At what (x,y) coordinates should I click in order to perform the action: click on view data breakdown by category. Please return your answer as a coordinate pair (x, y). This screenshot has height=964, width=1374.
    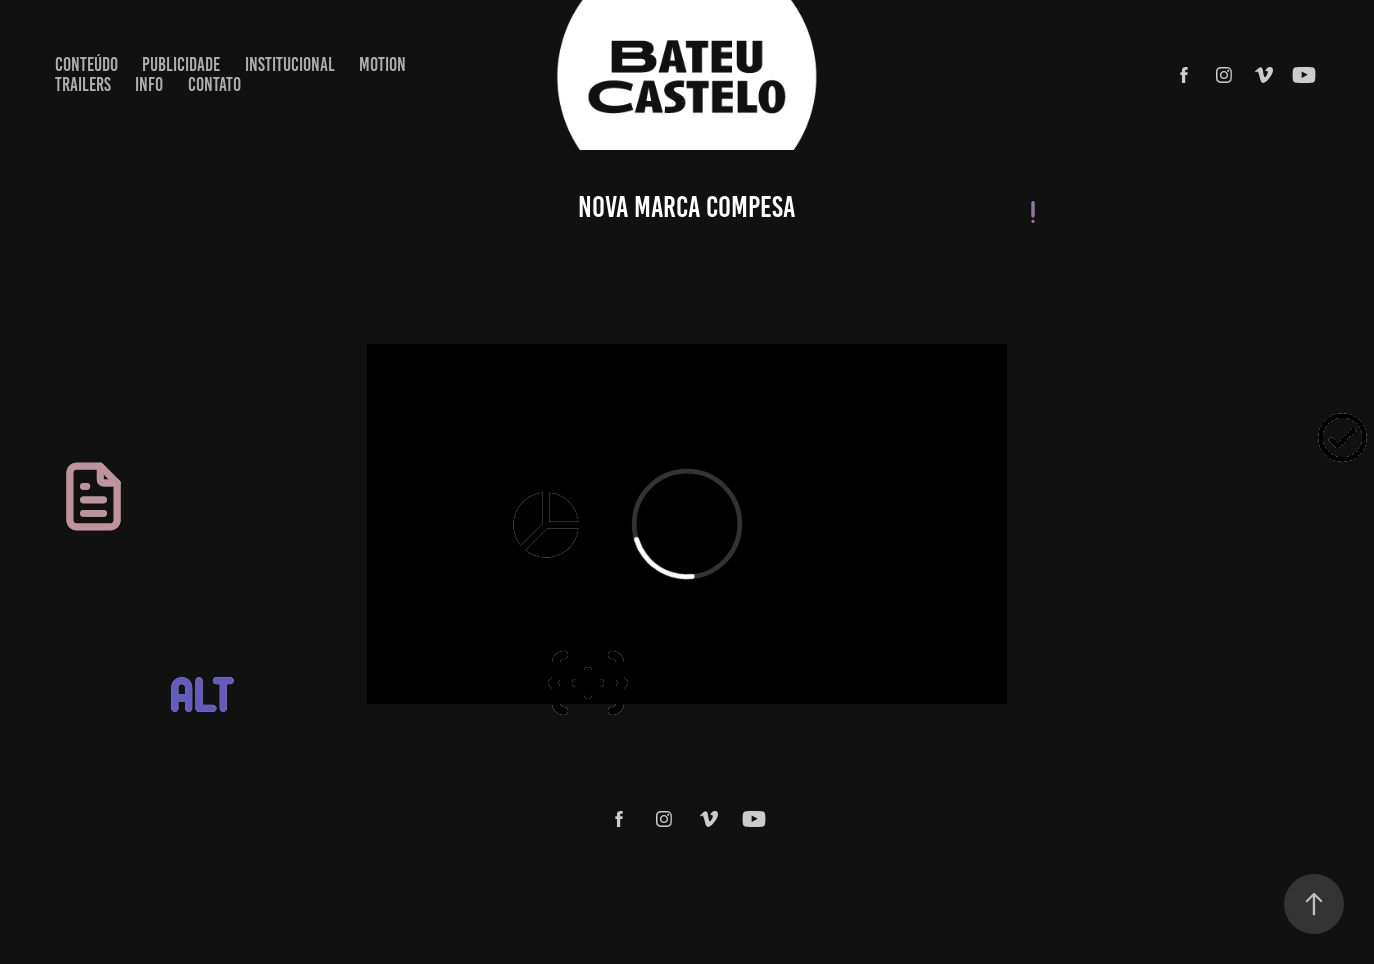
    Looking at the image, I should click on (546, 525).